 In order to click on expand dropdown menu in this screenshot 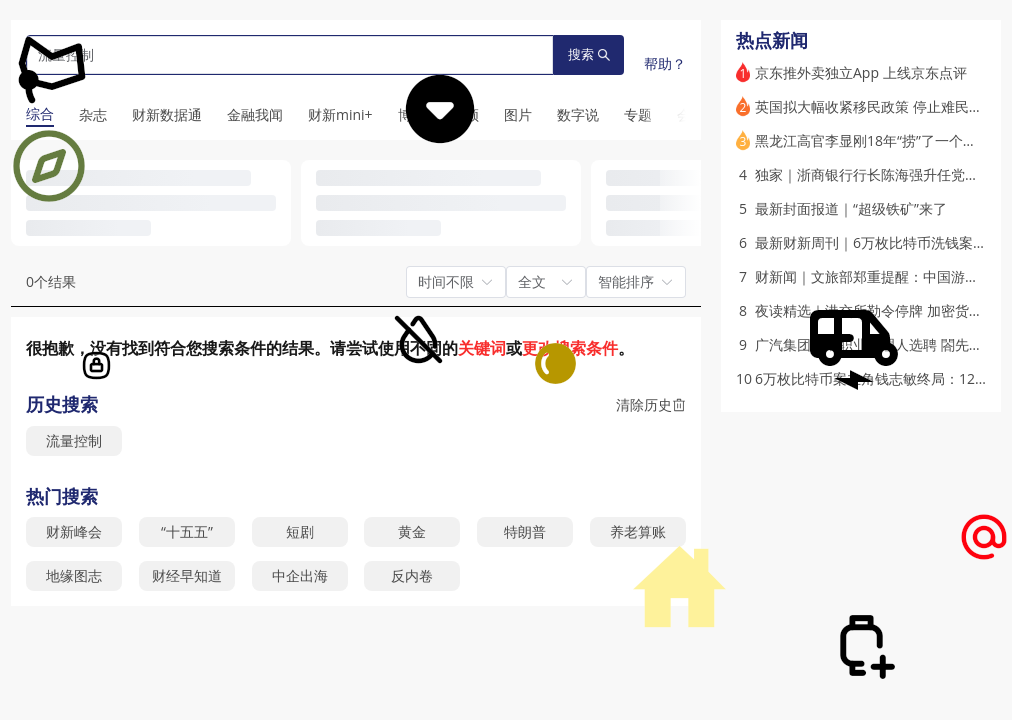, I will do `click(440, 109)`.